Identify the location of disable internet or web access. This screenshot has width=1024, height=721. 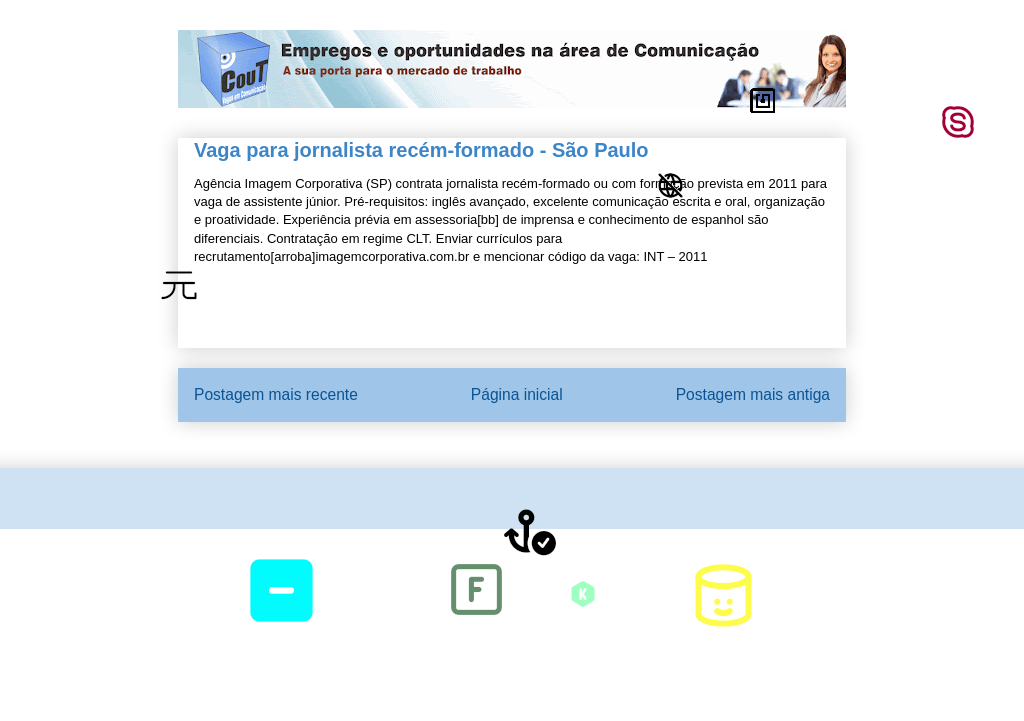
(670, 185).